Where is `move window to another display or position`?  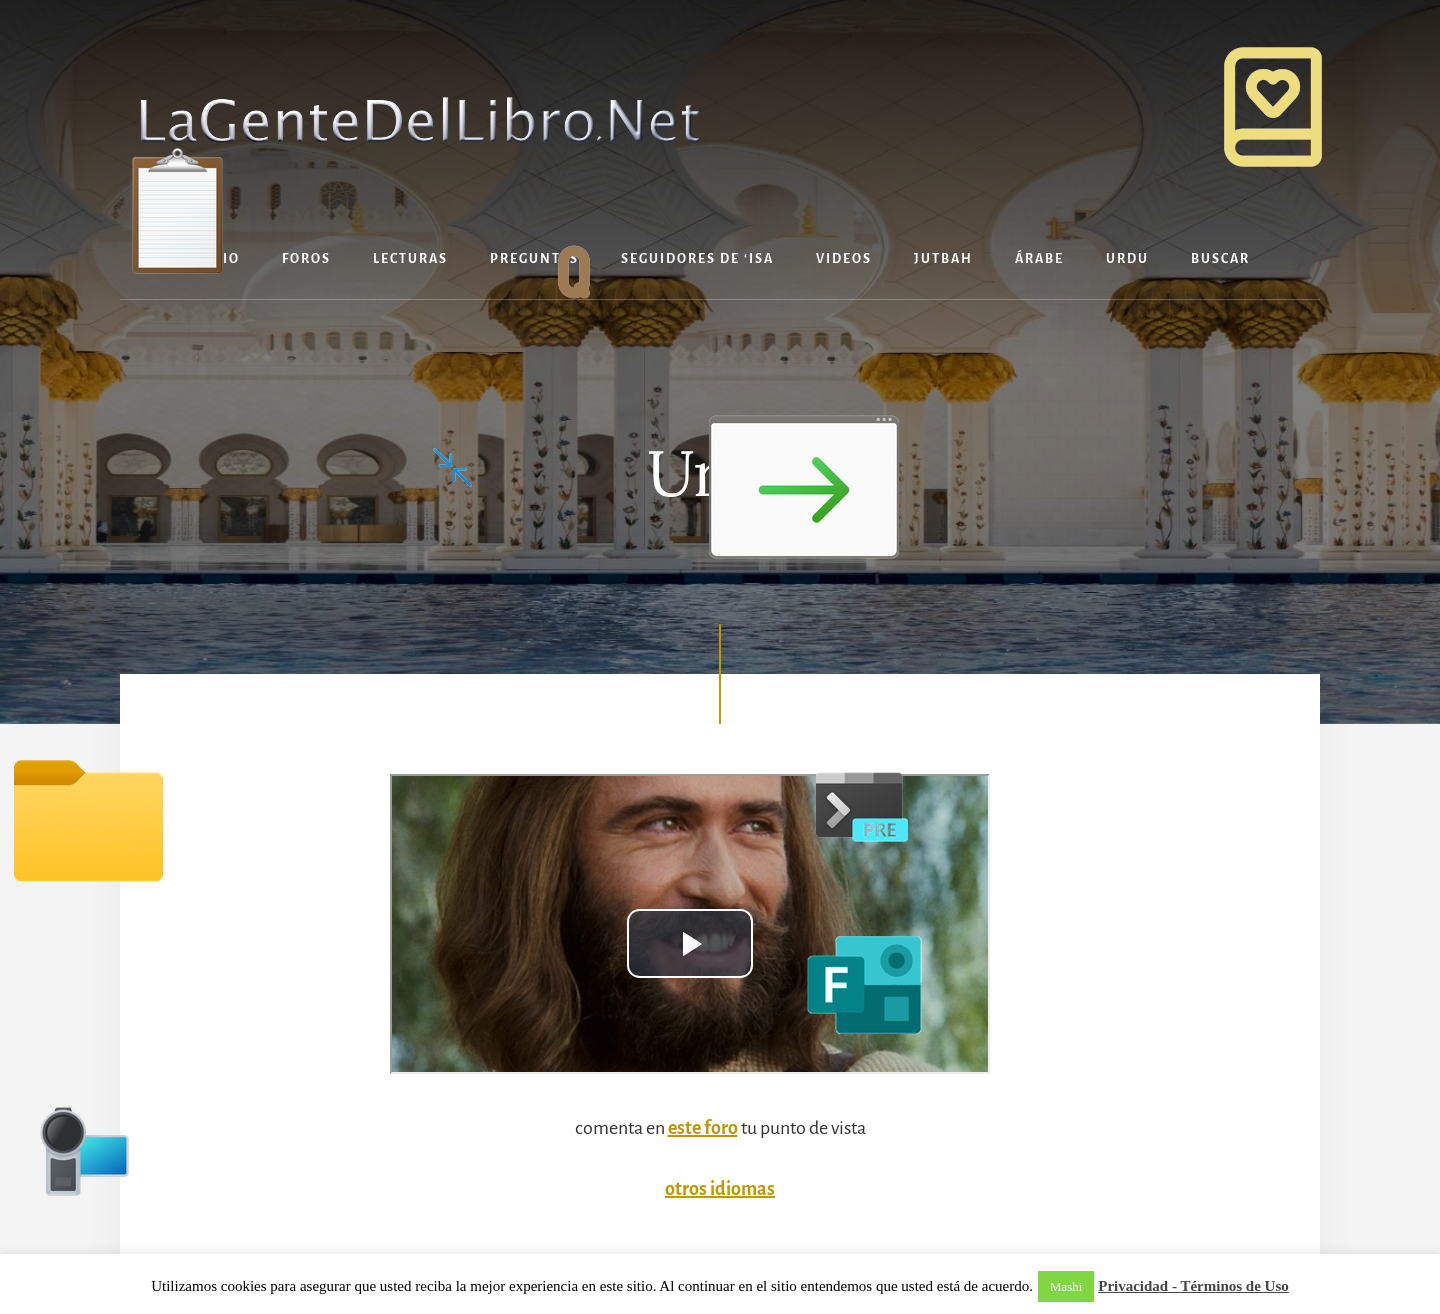
move window to another display or position is located at coordinates (804, 487).